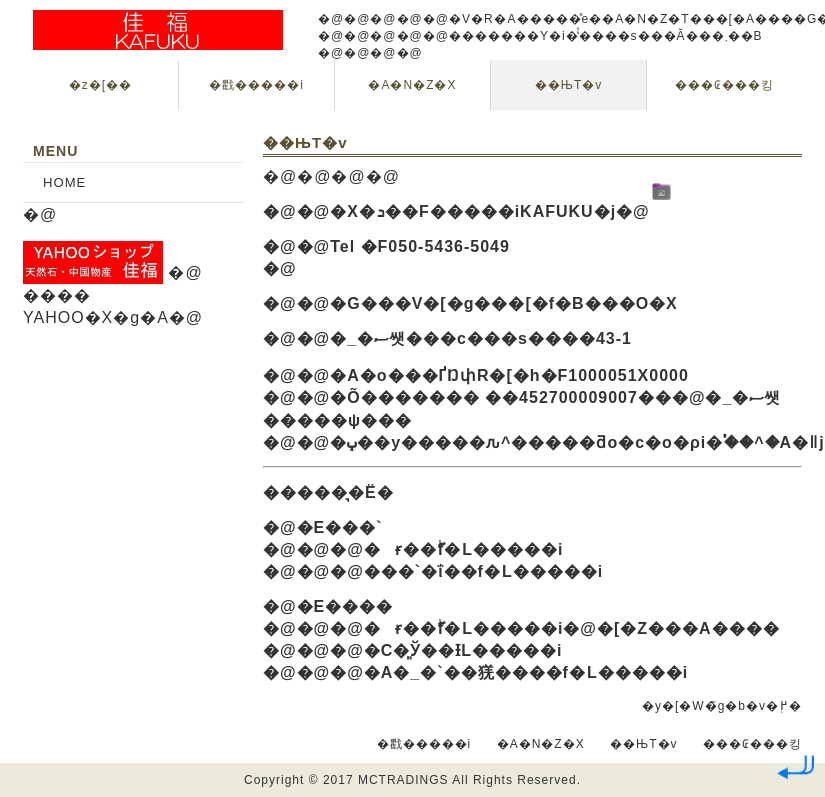 Image resolution: width=825 pixels, height=797 pixels. Describe the element at coordinates (661, 191) in the screenshot. I see `open your pictures folder` at that location.